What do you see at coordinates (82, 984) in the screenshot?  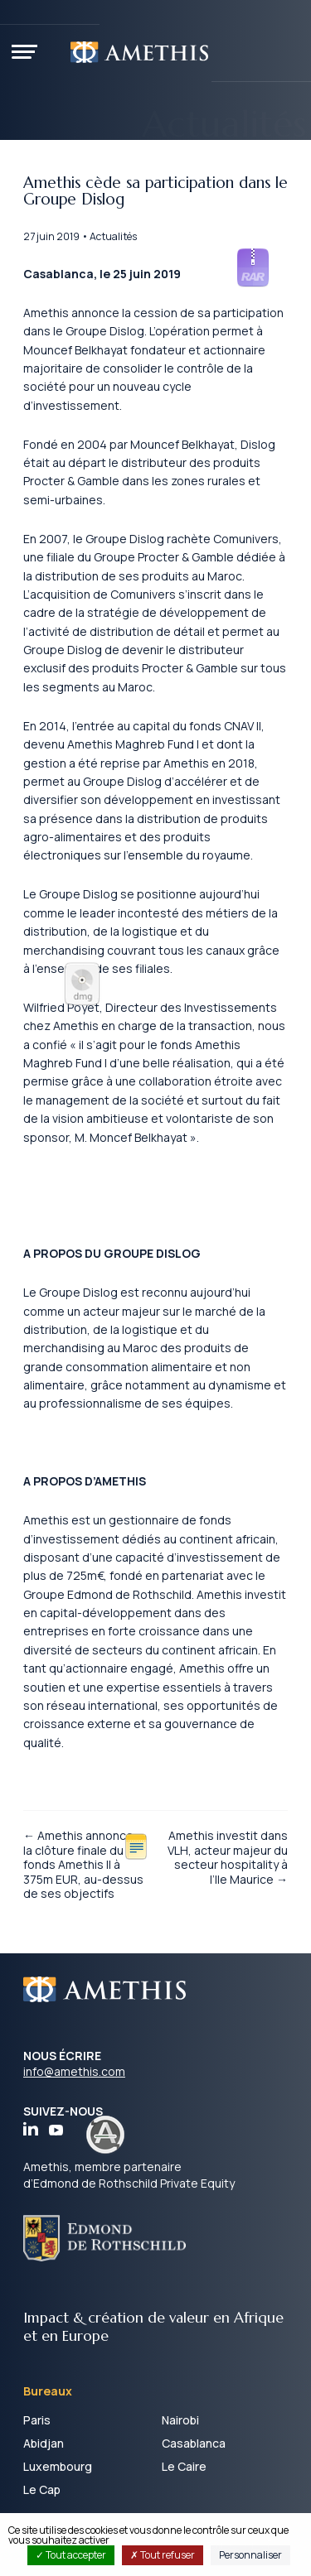 I see `open or mount a macOS disk image file` at bounding box center [82, 984].